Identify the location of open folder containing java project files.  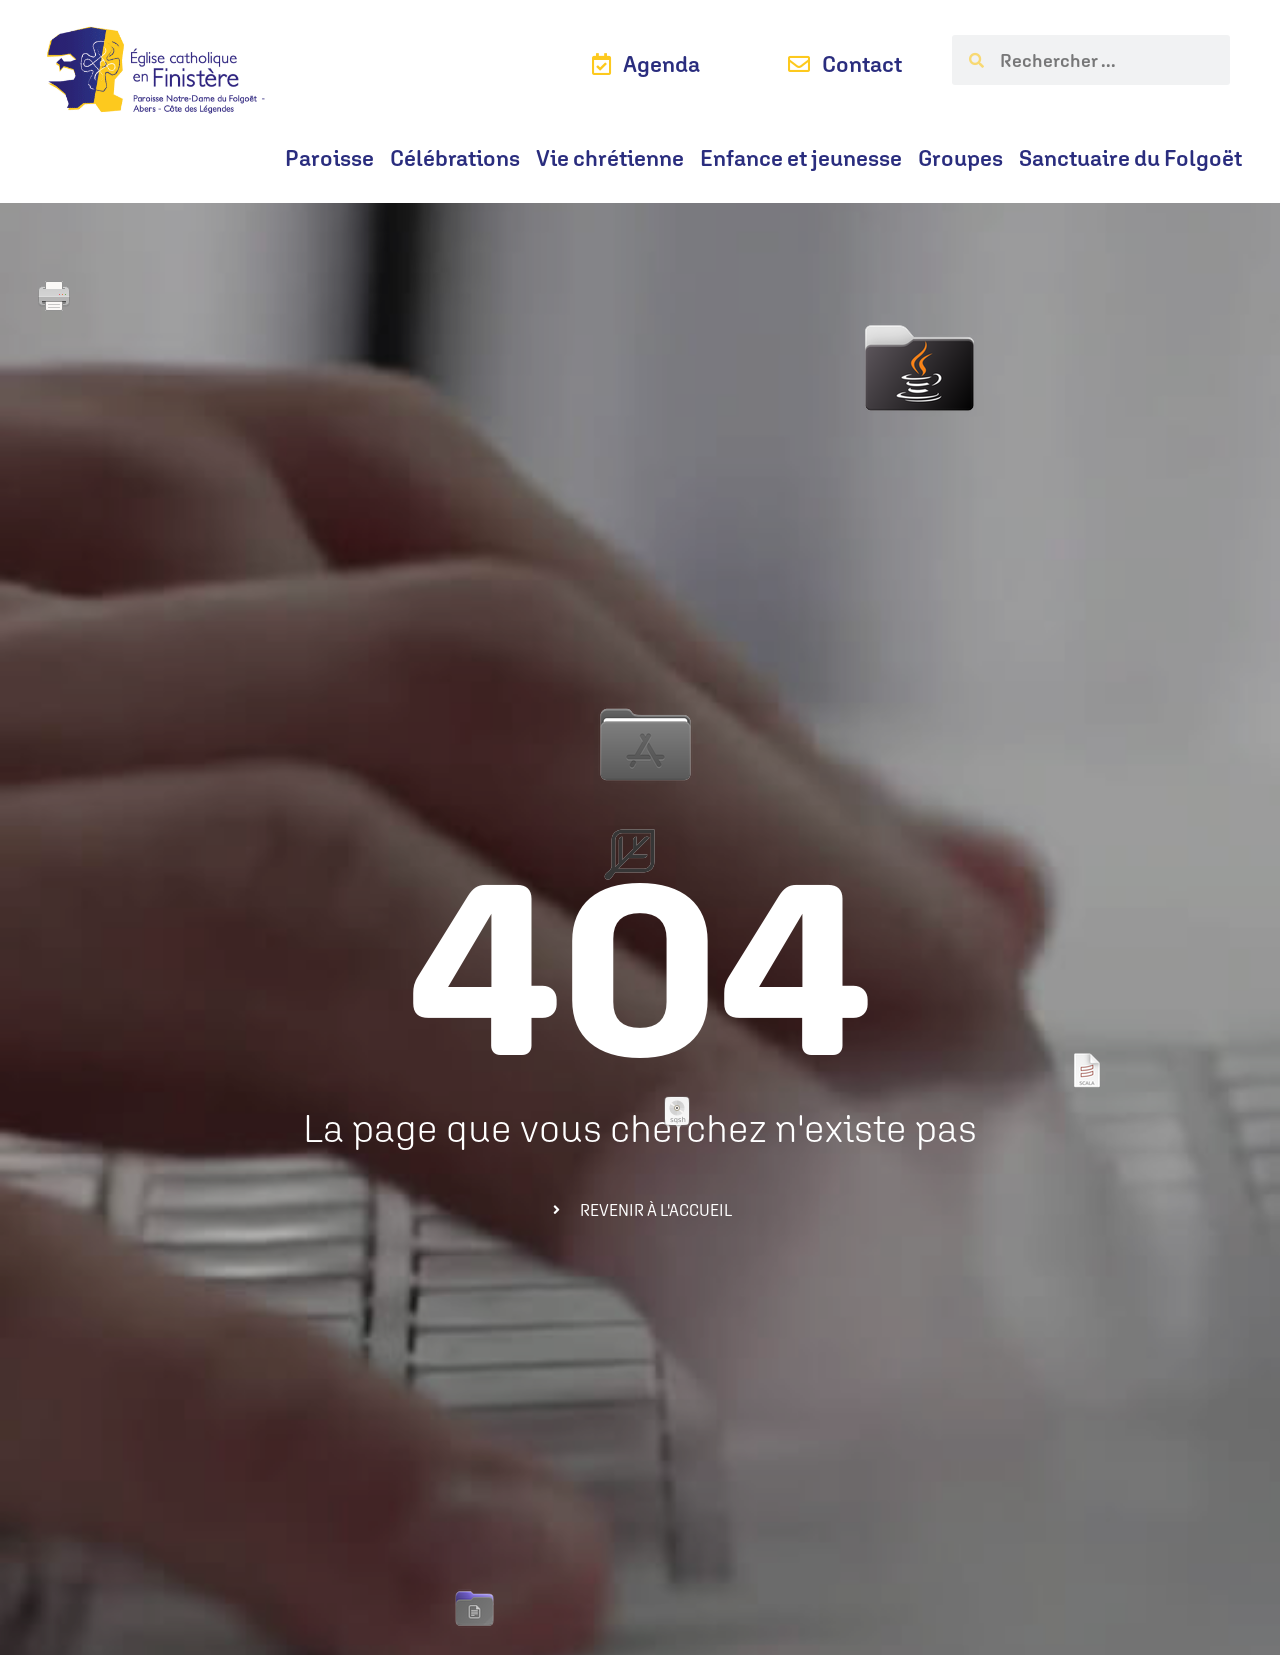
(919, 371).